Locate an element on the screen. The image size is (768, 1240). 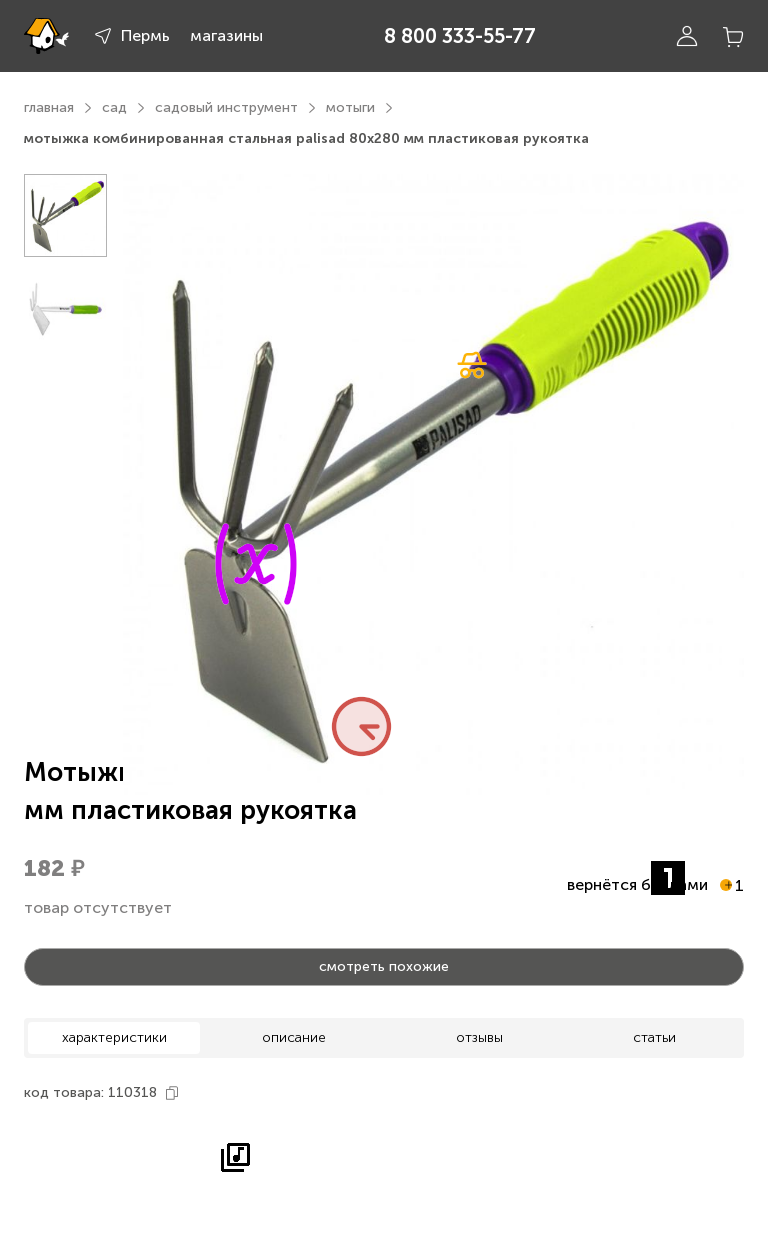
select option one or first item is located at coordinates (668, 878).